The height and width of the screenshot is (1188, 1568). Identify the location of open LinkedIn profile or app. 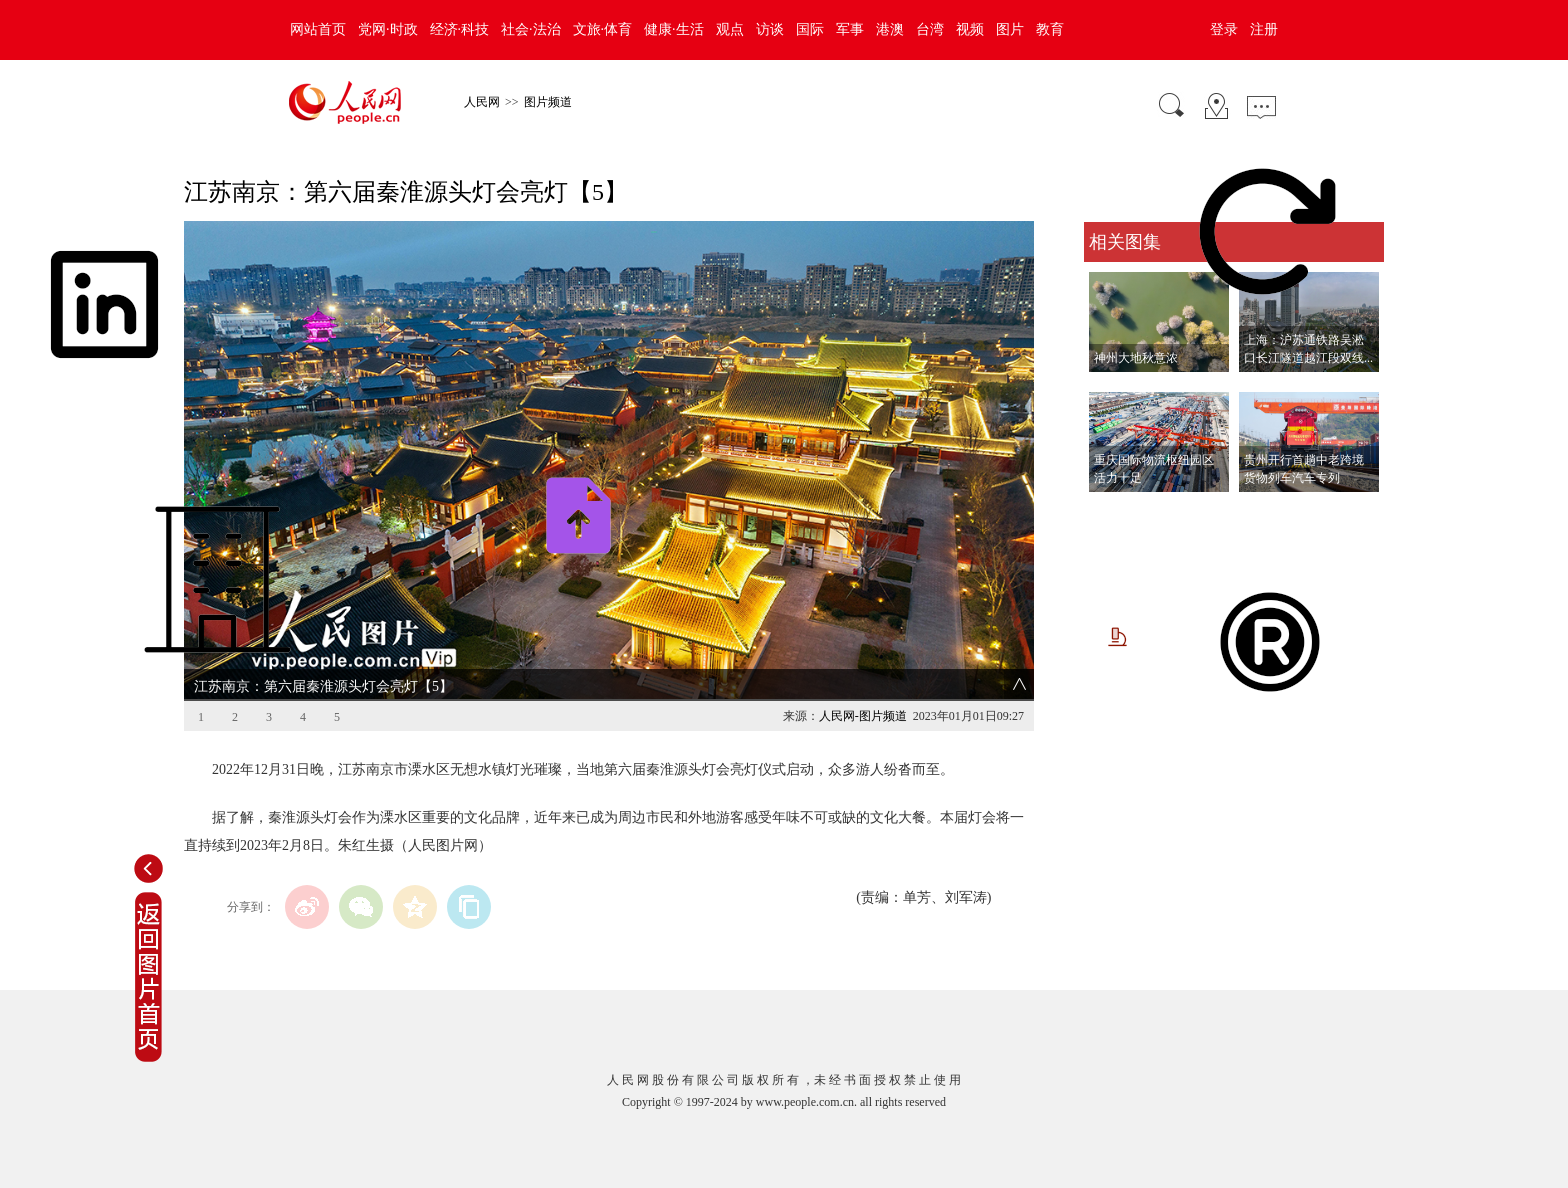
(104, 304).